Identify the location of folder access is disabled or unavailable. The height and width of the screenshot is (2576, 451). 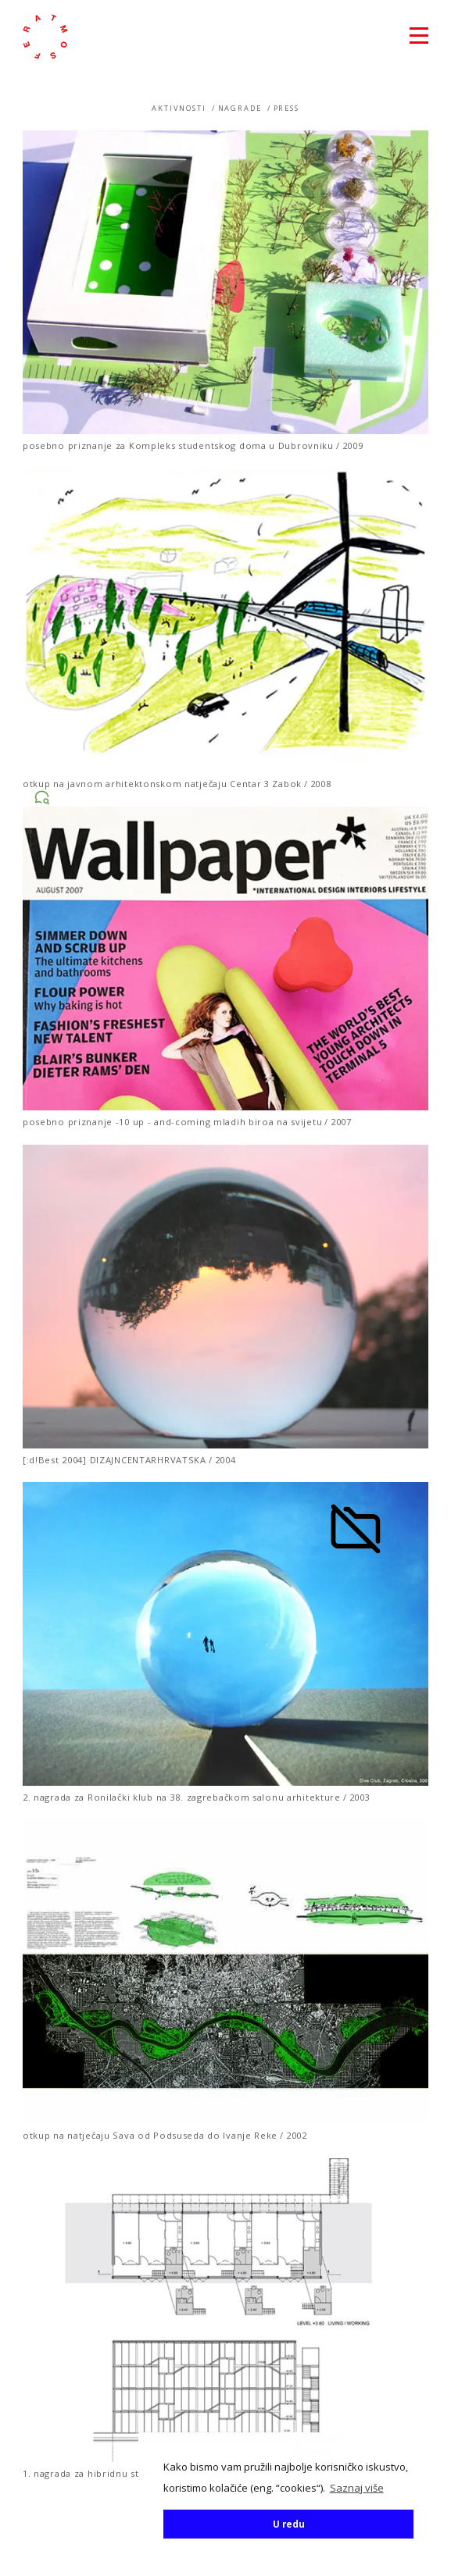
(356, 1529).